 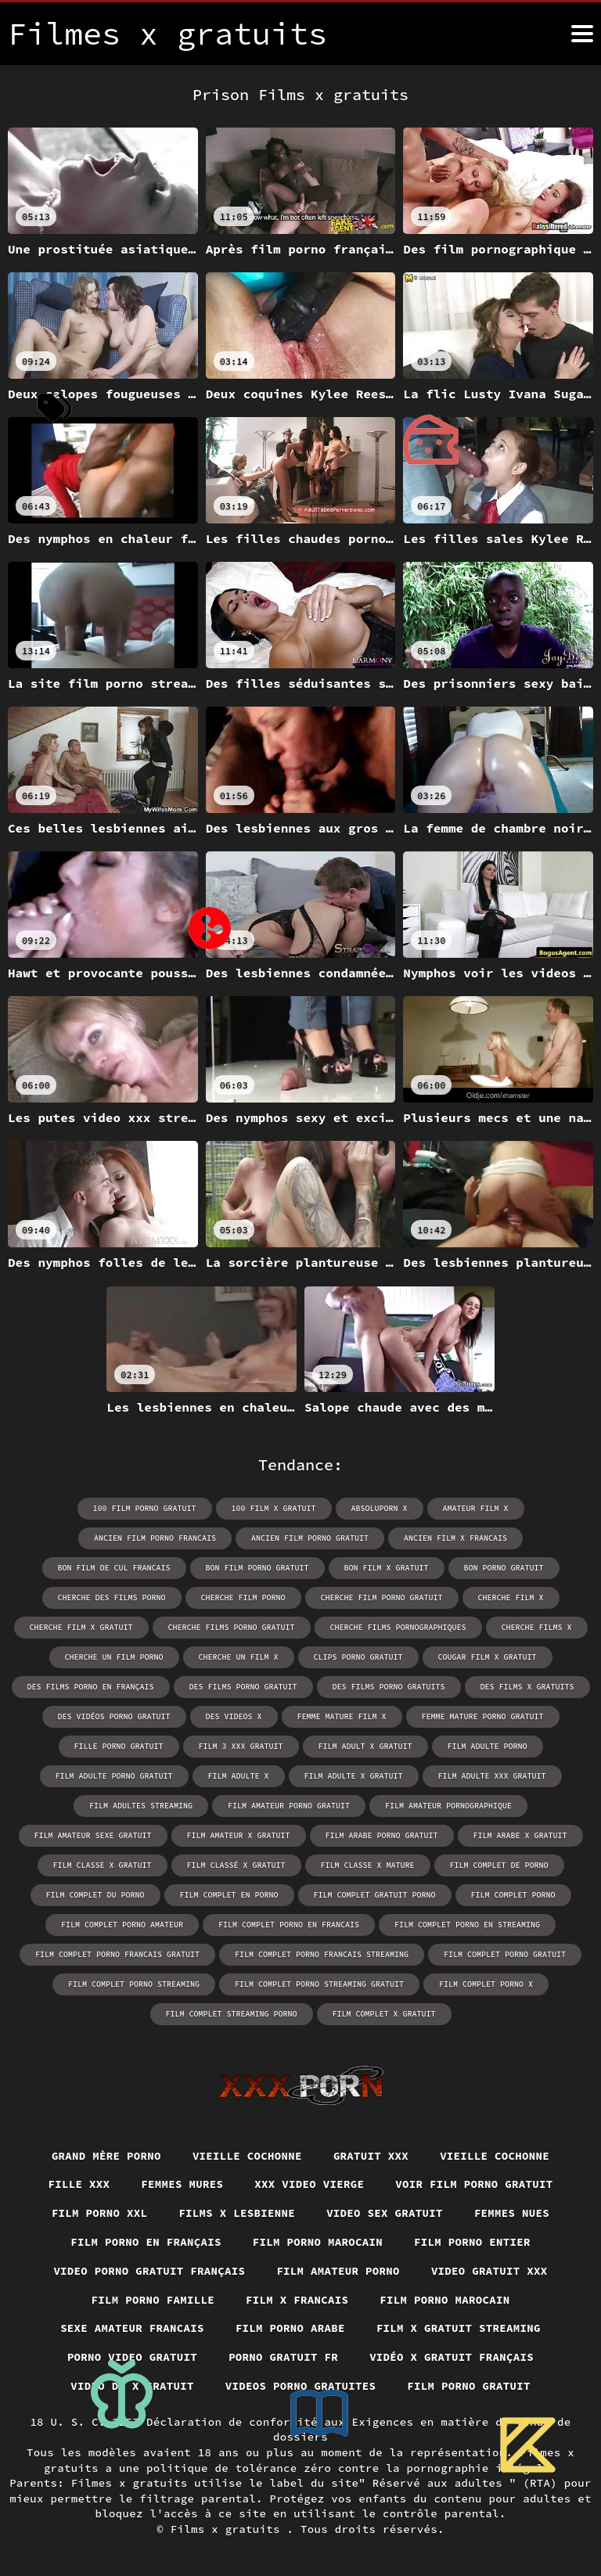 I want to click on browse dairy or cheese products, so click(x=430, y=439).